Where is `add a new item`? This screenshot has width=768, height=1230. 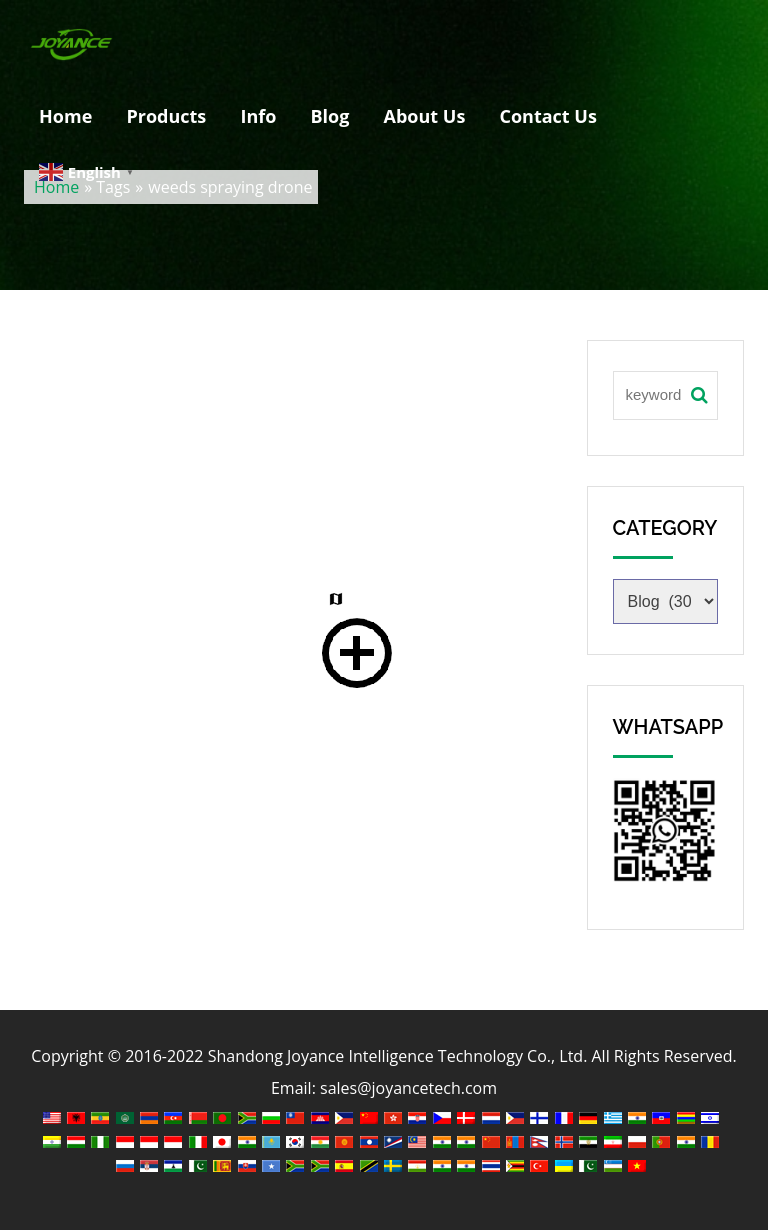
add a new item is located at coordinates (357, 653).